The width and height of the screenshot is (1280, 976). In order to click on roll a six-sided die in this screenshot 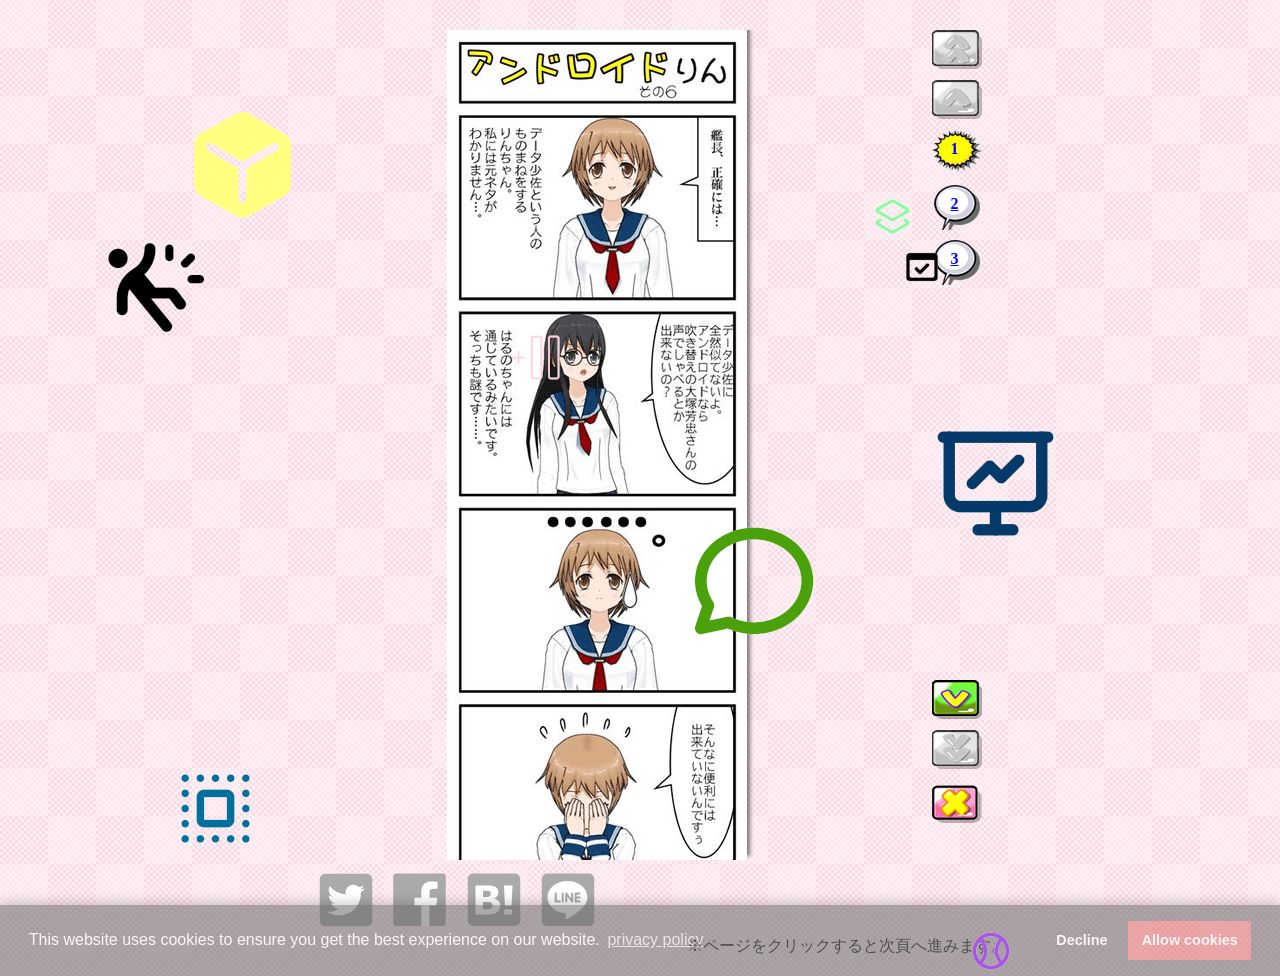, I will do `click(242, 163)`.